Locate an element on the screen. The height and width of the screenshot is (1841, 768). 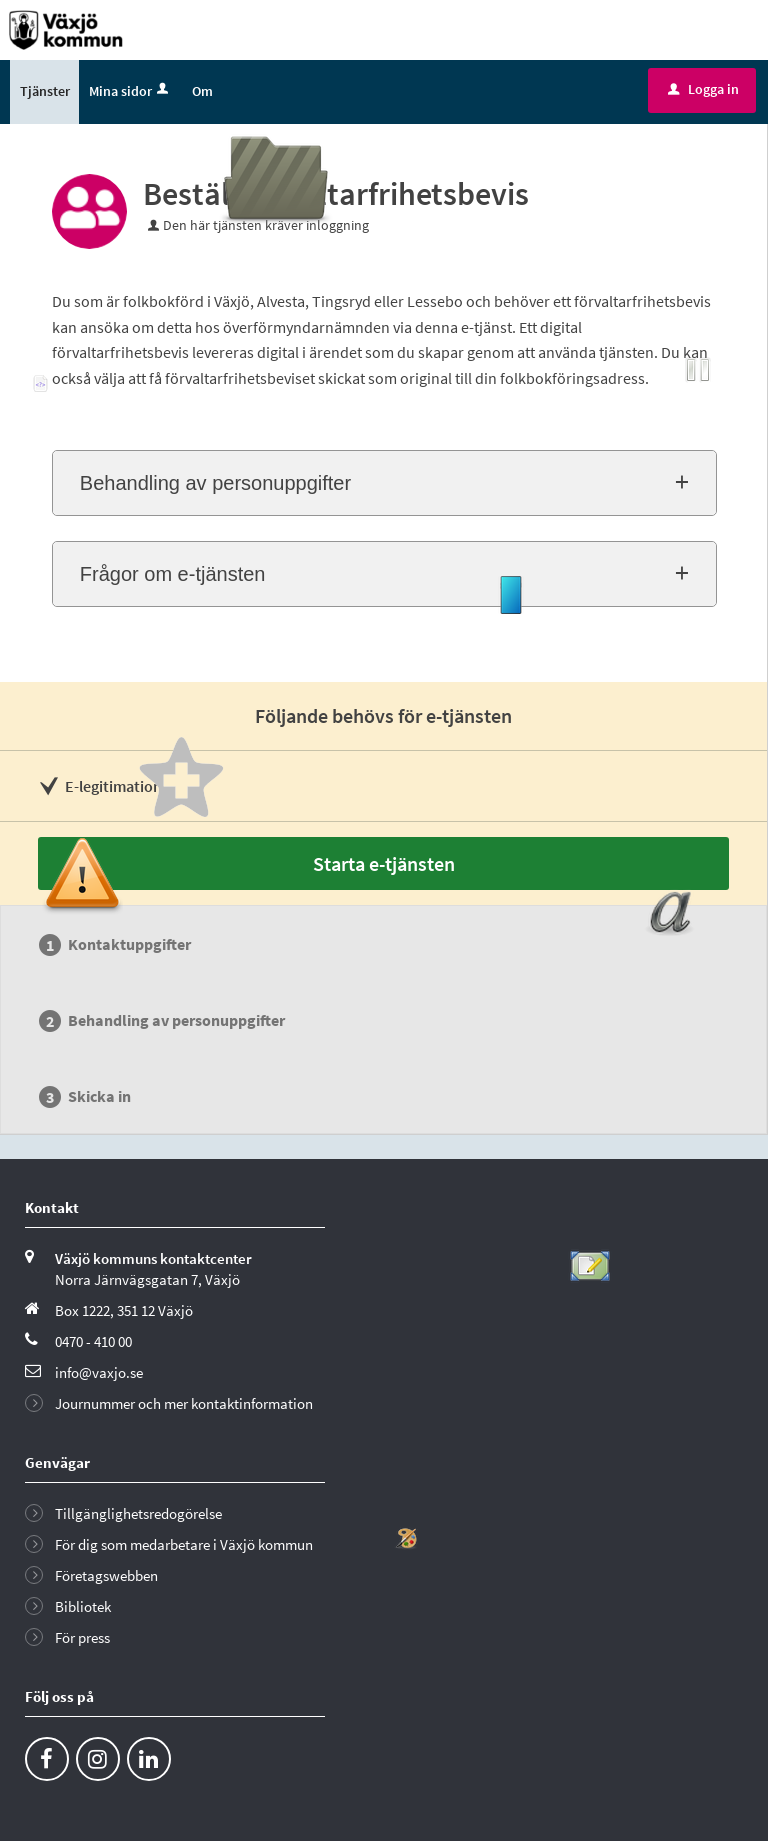
indicates a folder currently being accessed or browsed is located at coordinates (276, 183).